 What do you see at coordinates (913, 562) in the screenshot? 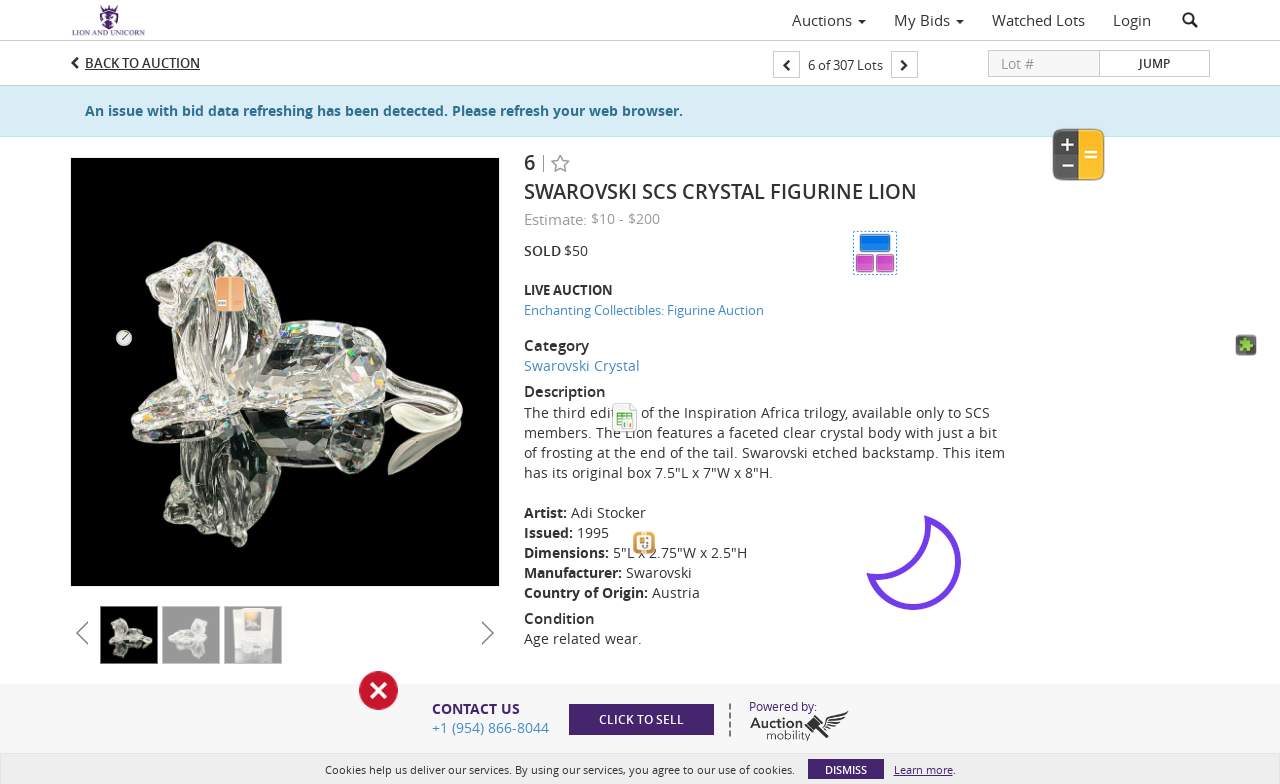
I see `indicates half-width input mode is active in fcitx` at bounding box center [913, 562].